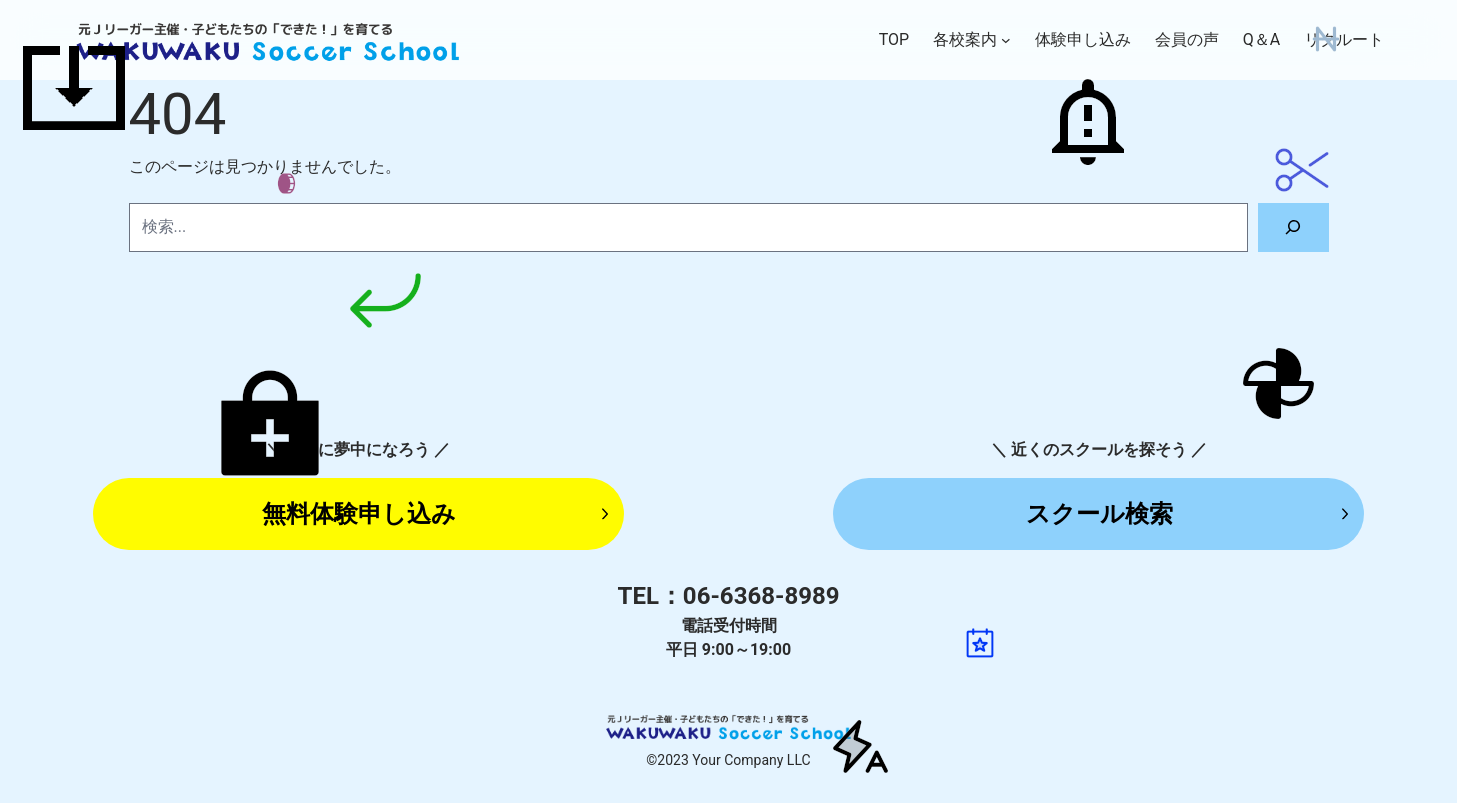 The width and height of the screenshot is (1457, 803). What do you see at coordinates (1088, 121) in the screenshot?
I see `important notification requiring attention` at bounding box center [1088, 121].